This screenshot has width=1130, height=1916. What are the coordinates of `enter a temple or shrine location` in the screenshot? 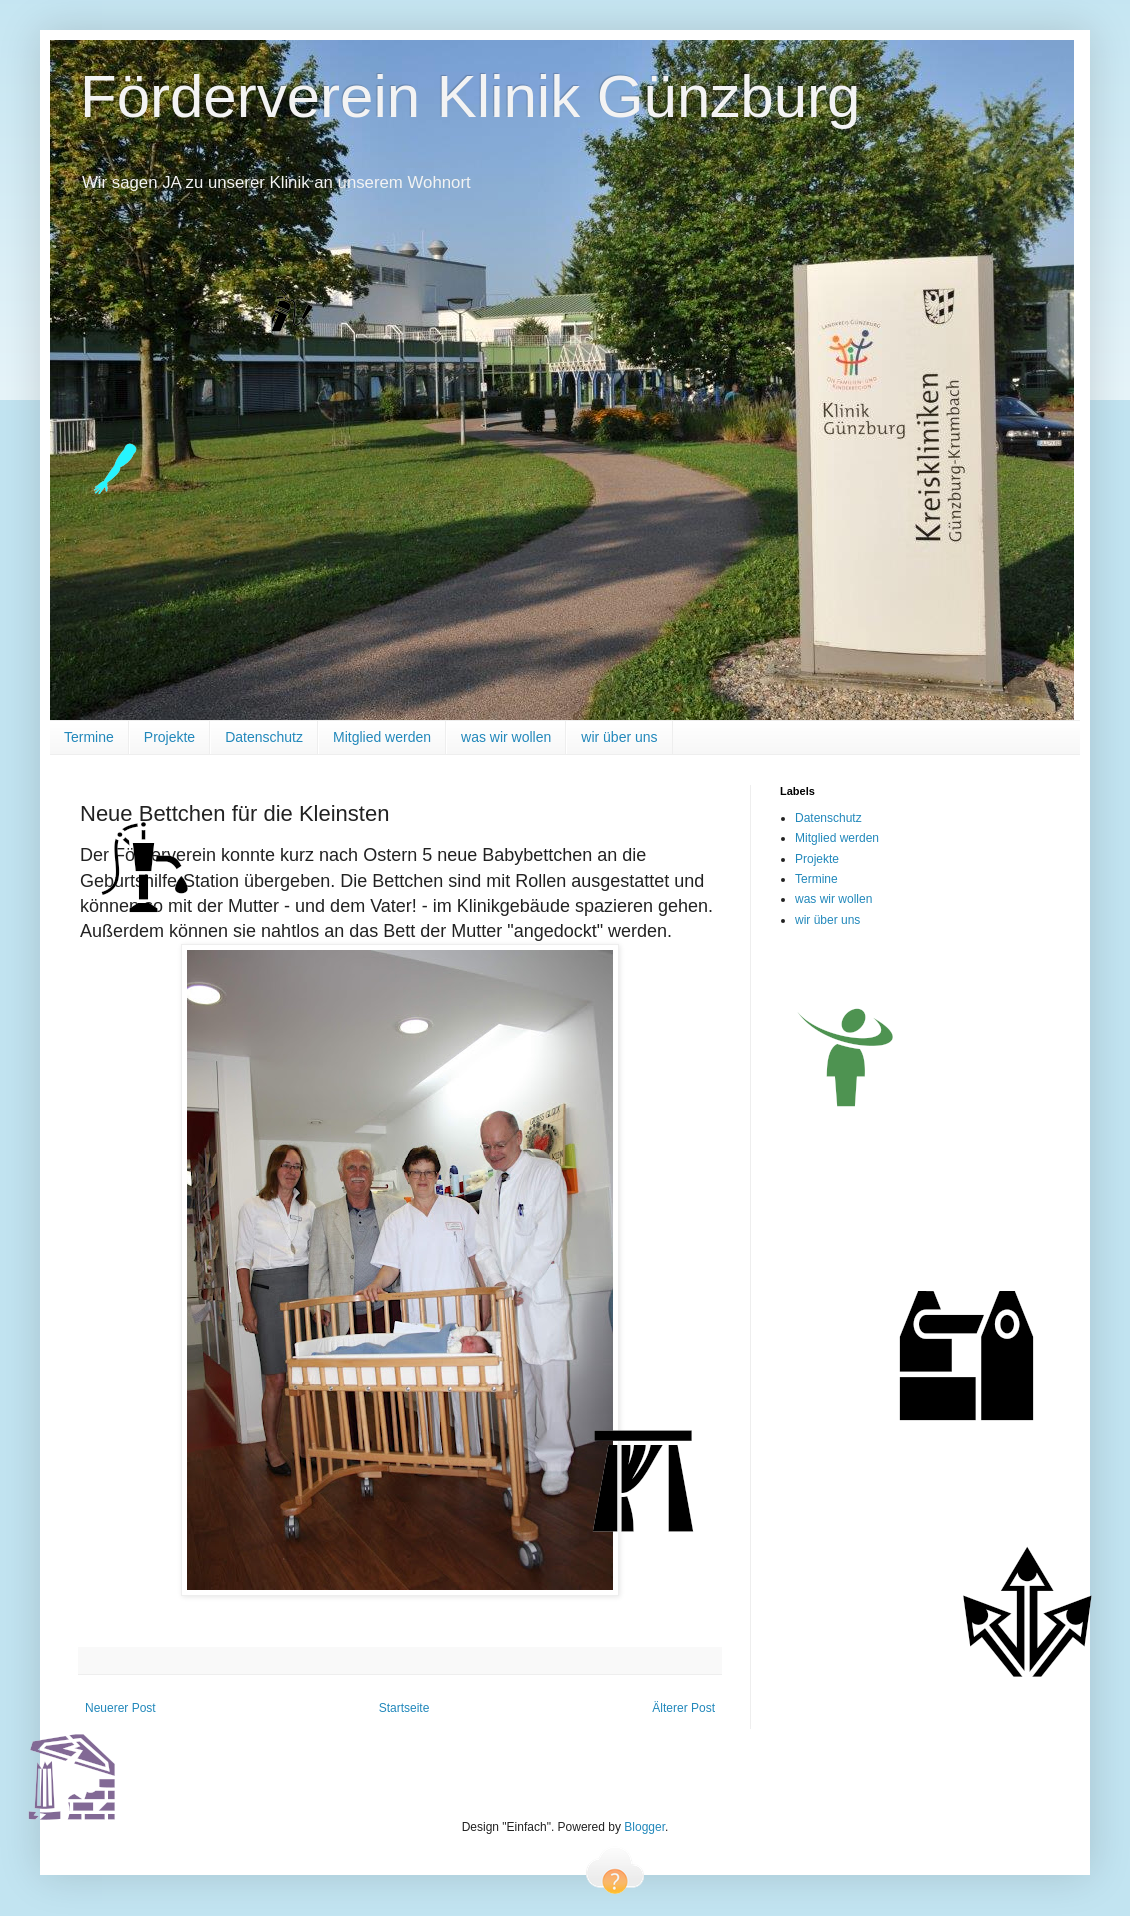 It's located at (643, 1481).